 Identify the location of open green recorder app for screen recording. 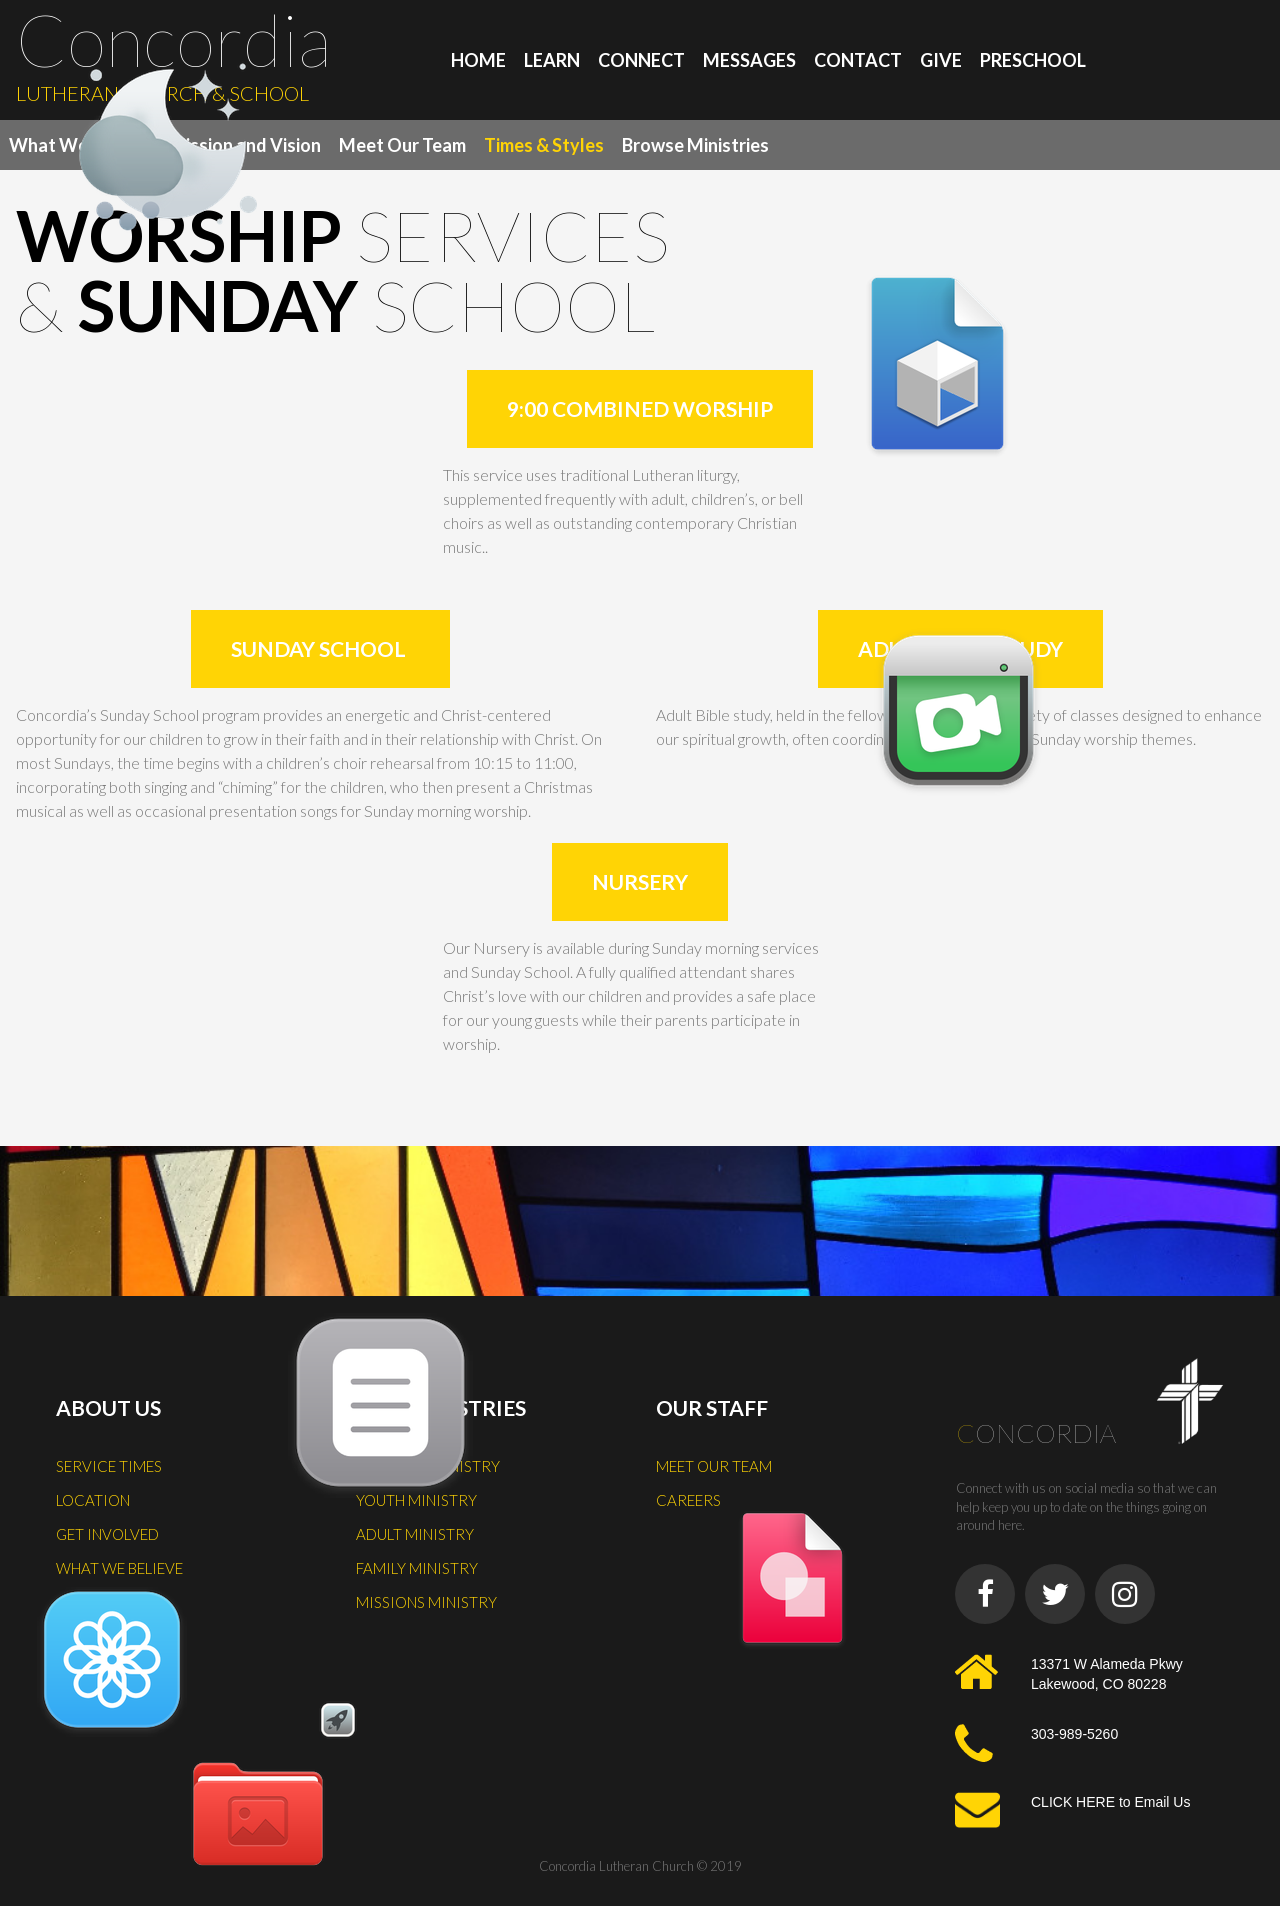
(958, 710).